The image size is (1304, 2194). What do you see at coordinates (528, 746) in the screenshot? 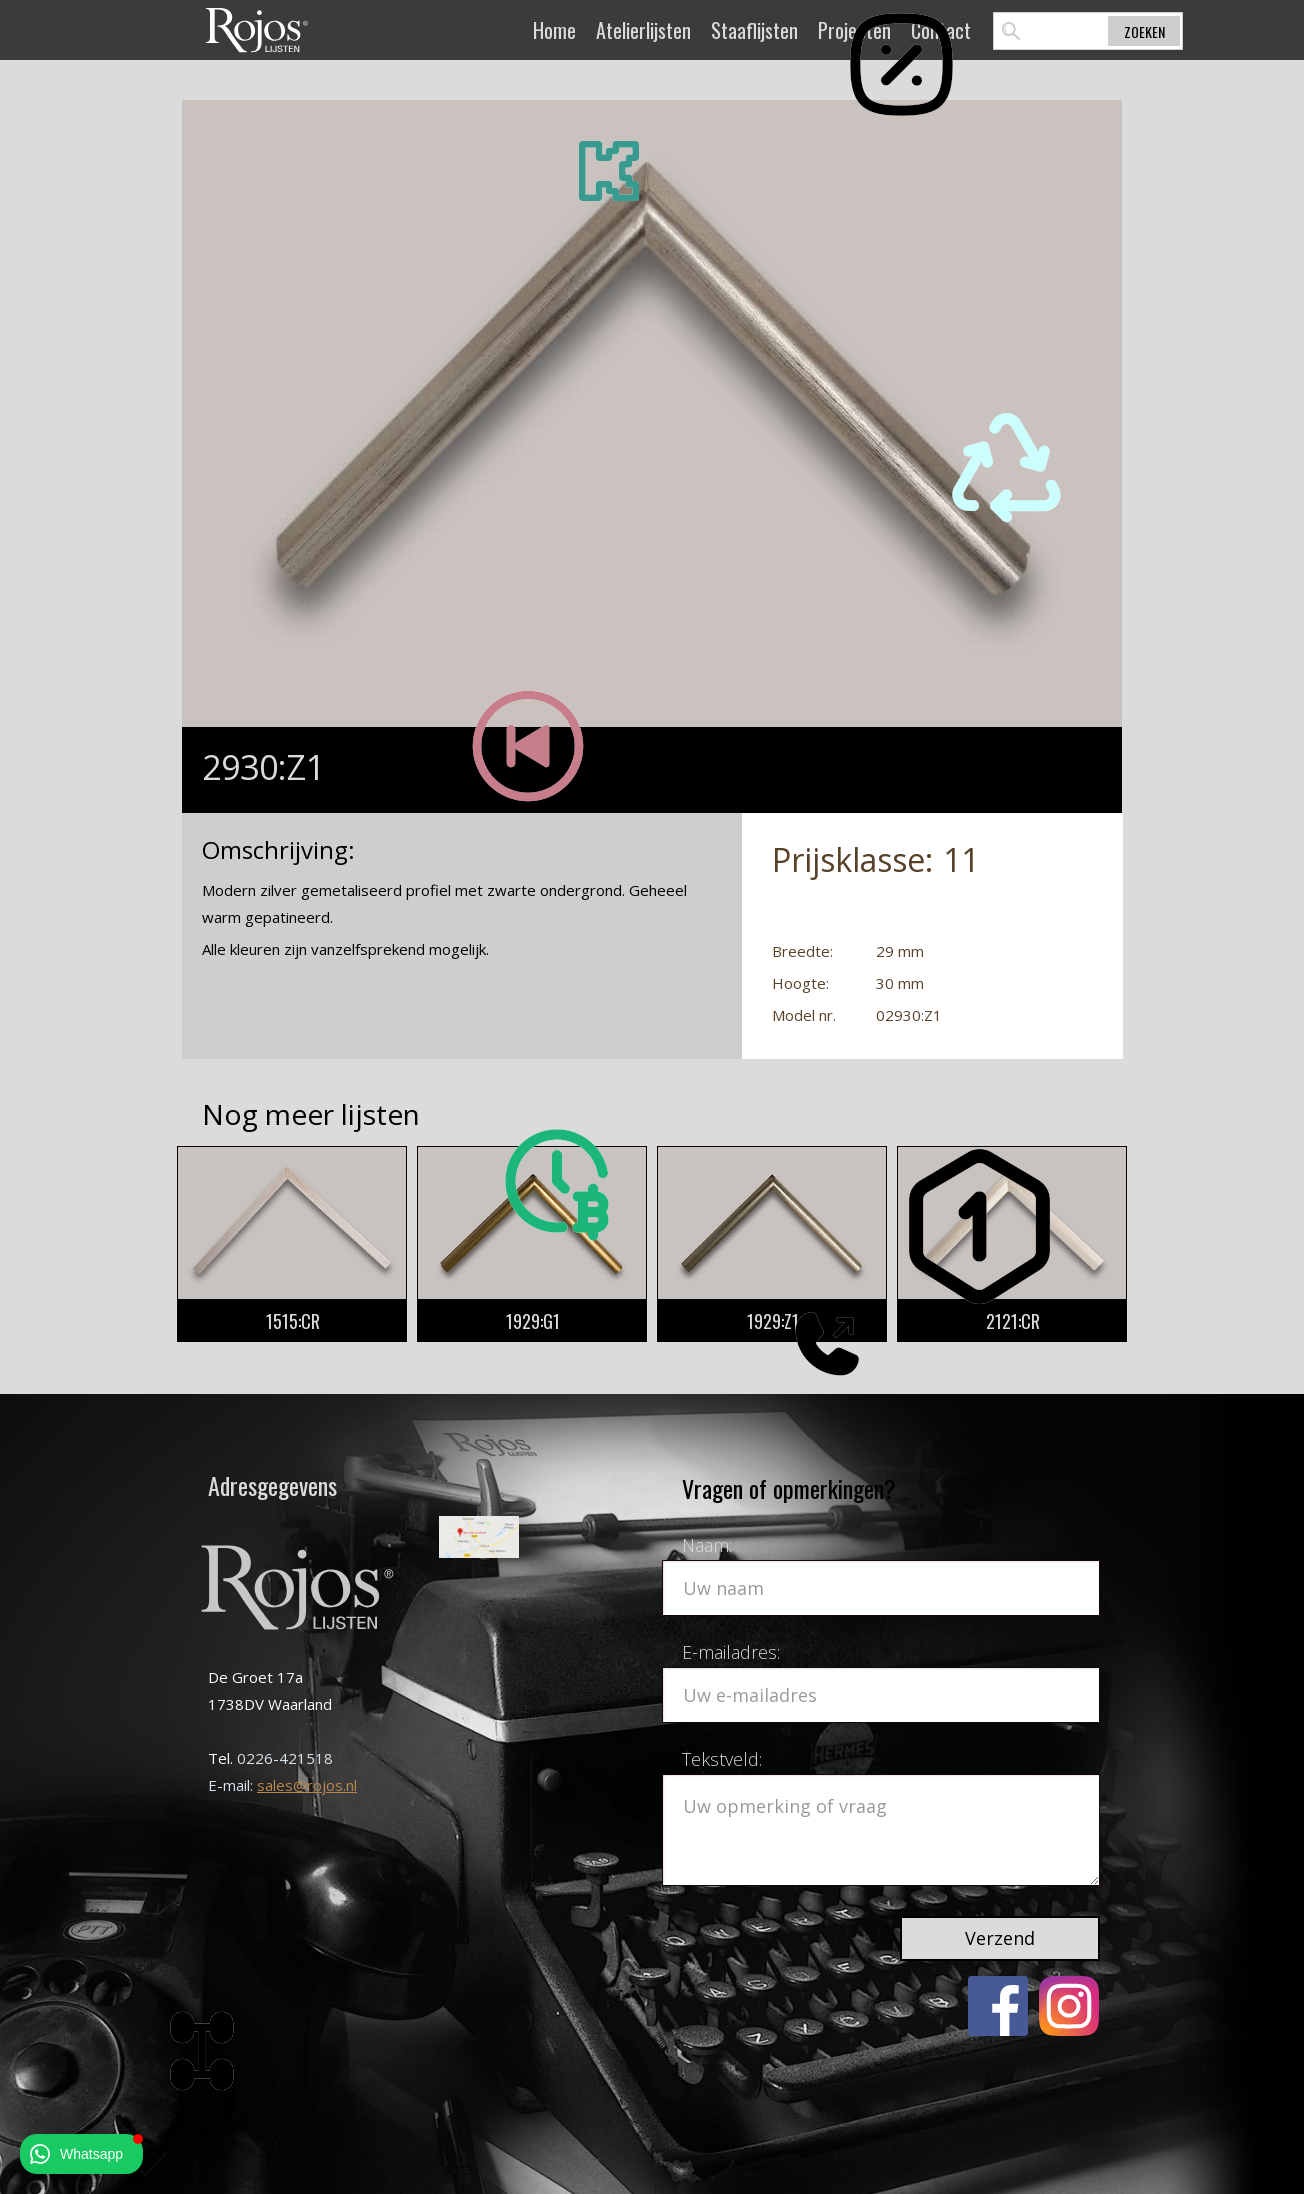
I see `skip to previous track` at bounding box center [528, 746].